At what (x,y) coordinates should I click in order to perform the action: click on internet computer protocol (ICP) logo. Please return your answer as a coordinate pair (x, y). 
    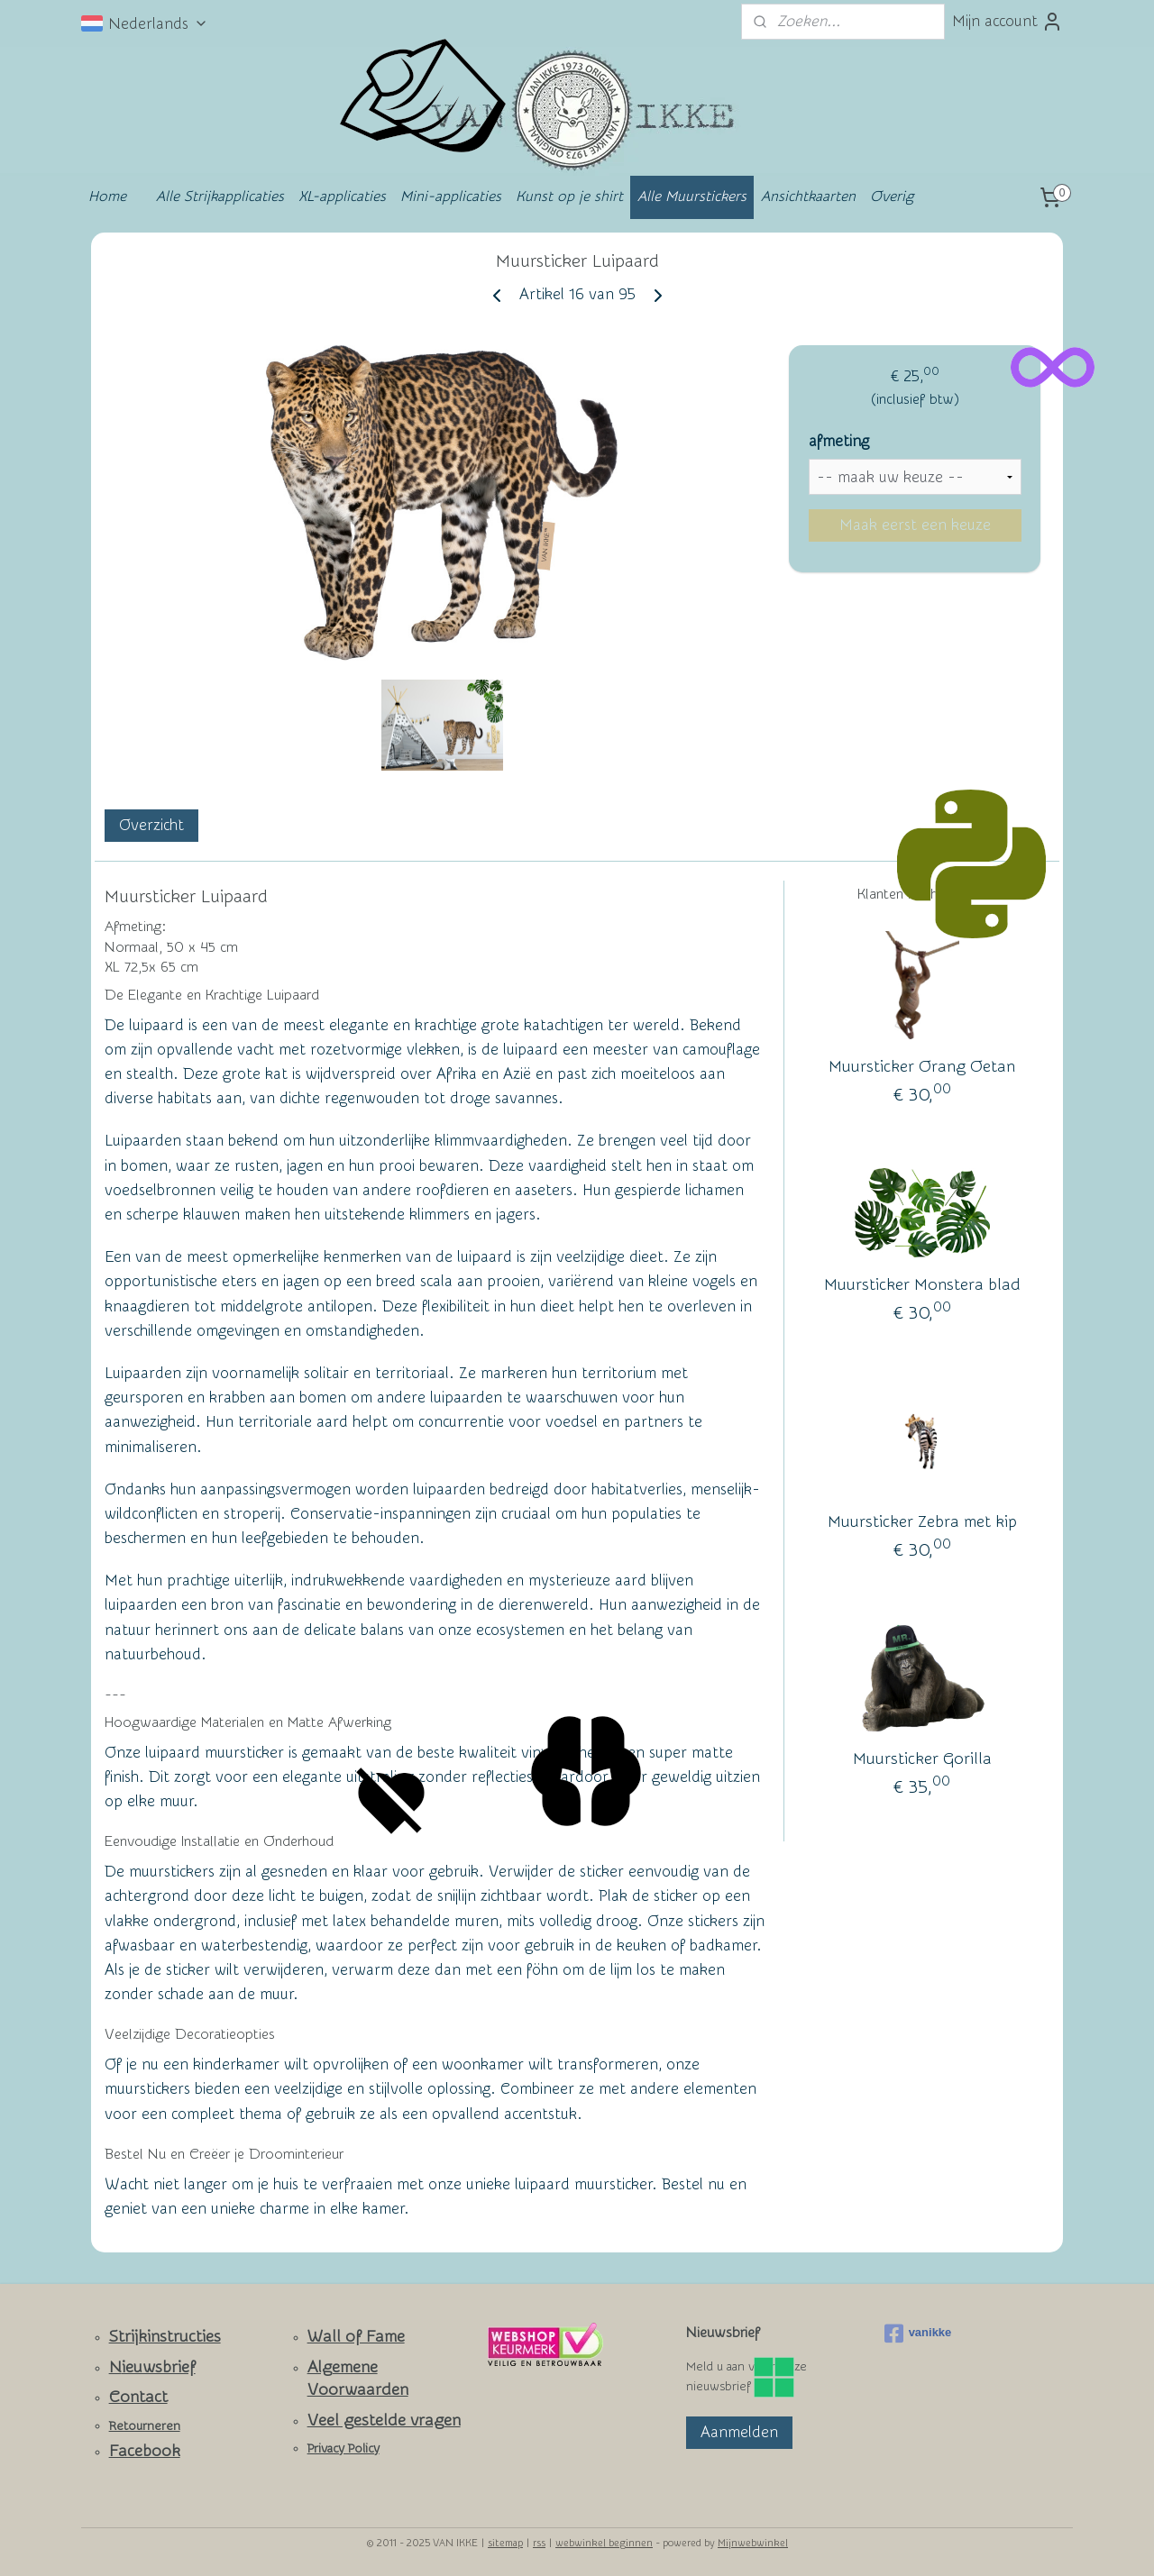
    Looking at the image, I should click on (1052, 367).